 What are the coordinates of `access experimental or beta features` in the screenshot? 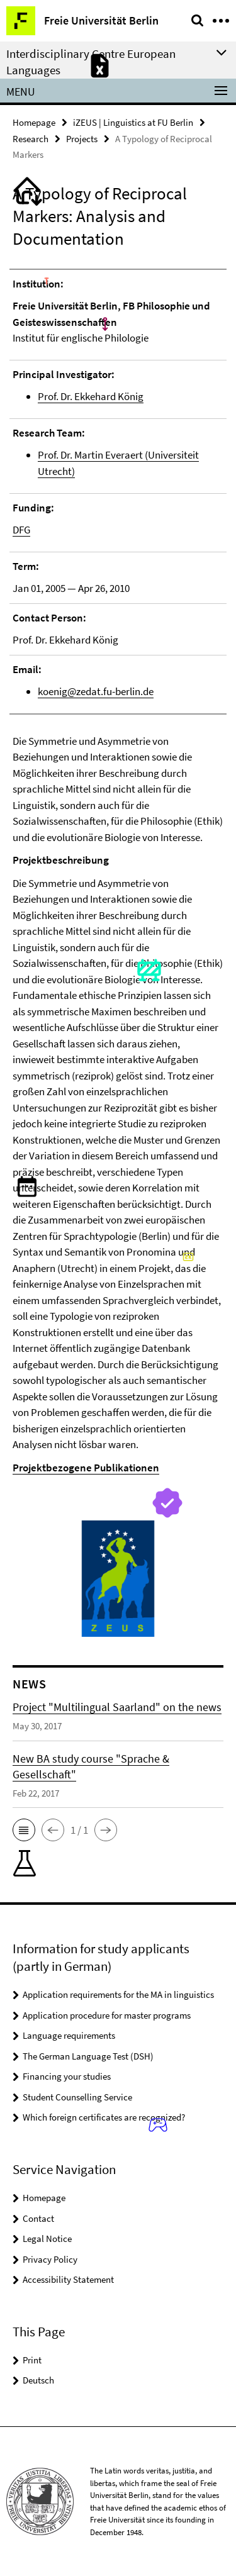 It's located at (25, 1863).